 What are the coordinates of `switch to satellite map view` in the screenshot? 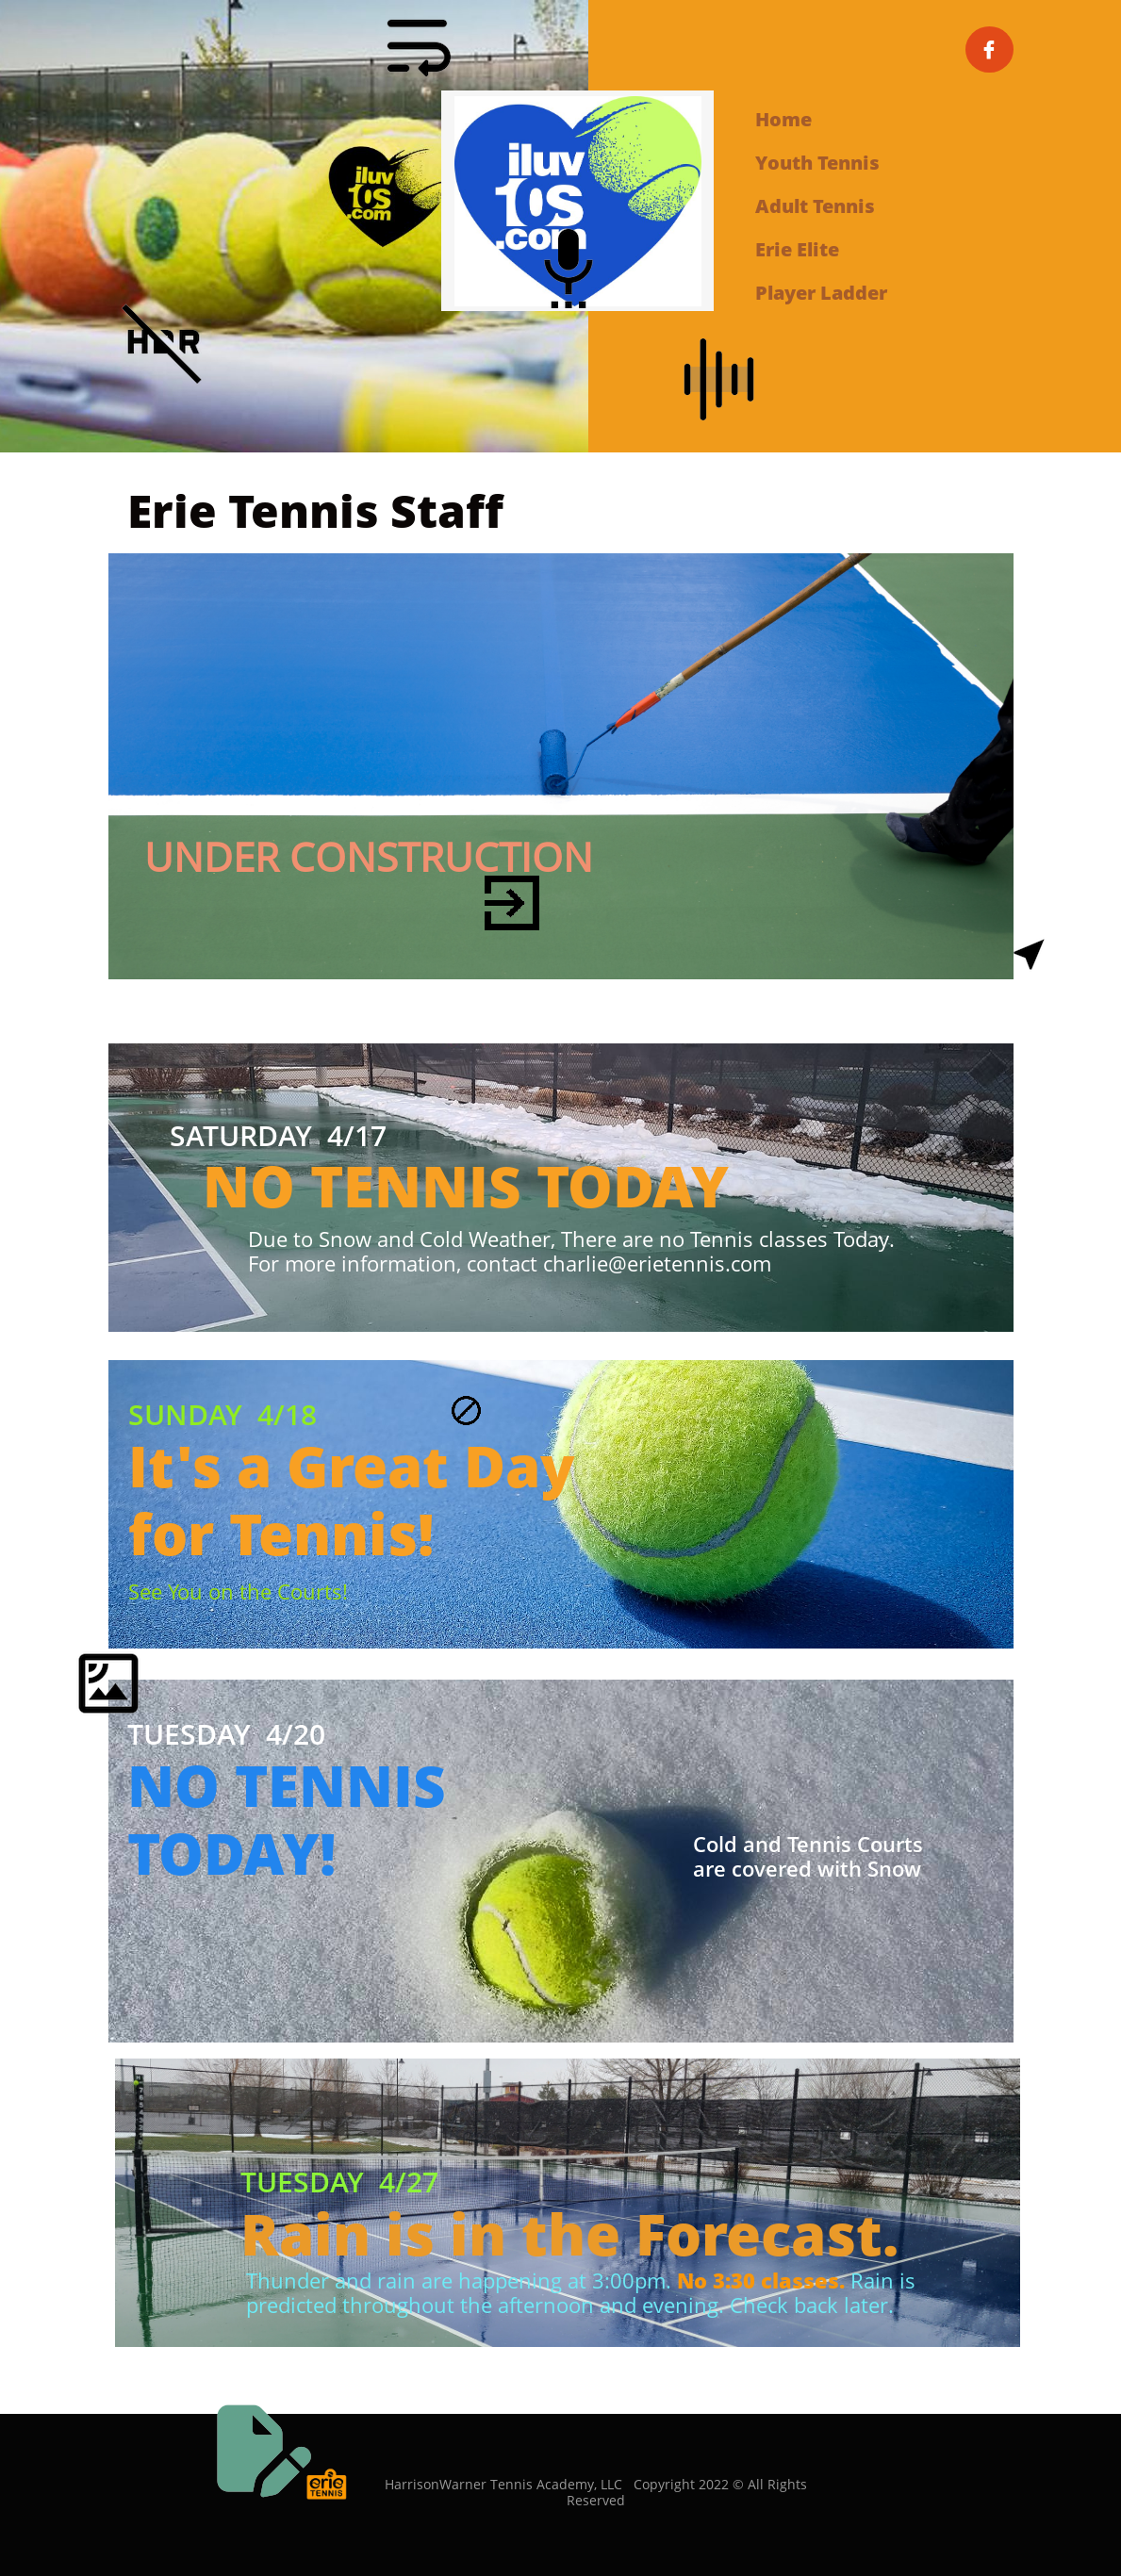 It's located at (108, 1683).